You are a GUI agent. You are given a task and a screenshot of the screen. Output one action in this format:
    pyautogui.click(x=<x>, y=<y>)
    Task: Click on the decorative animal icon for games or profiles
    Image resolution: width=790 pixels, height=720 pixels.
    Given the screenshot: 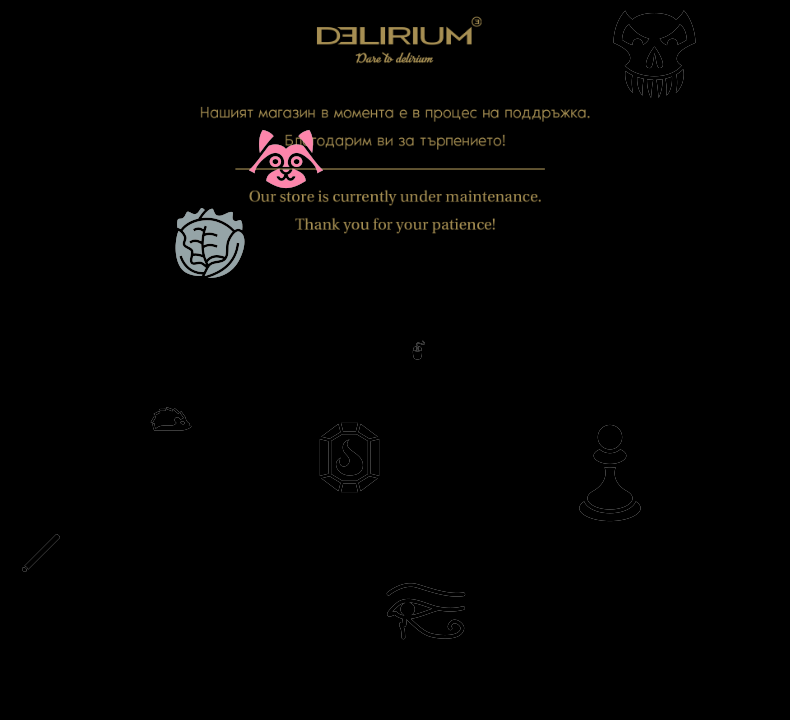 What is the action you would take?
    pyautogui.click(x=171, y=419)
    